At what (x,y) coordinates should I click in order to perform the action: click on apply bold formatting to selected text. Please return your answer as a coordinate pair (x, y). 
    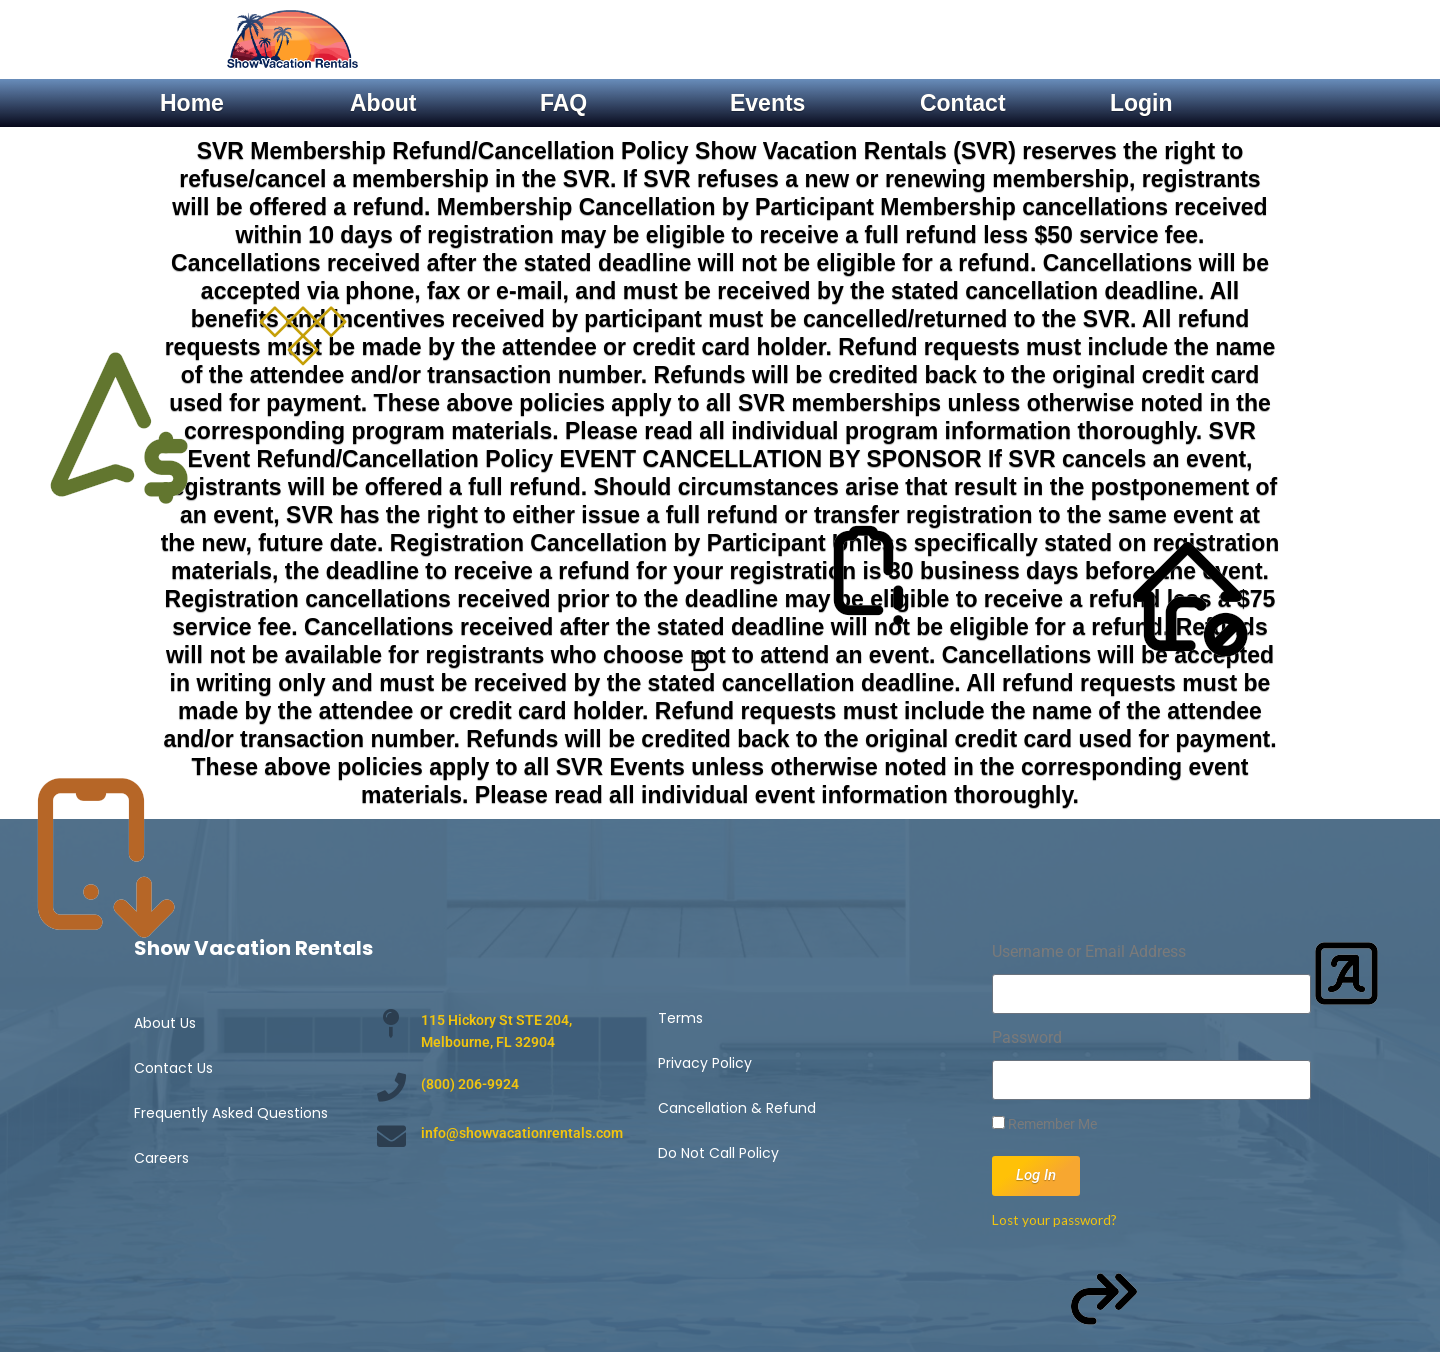
    Looking at the image, I should click on (700, 661).